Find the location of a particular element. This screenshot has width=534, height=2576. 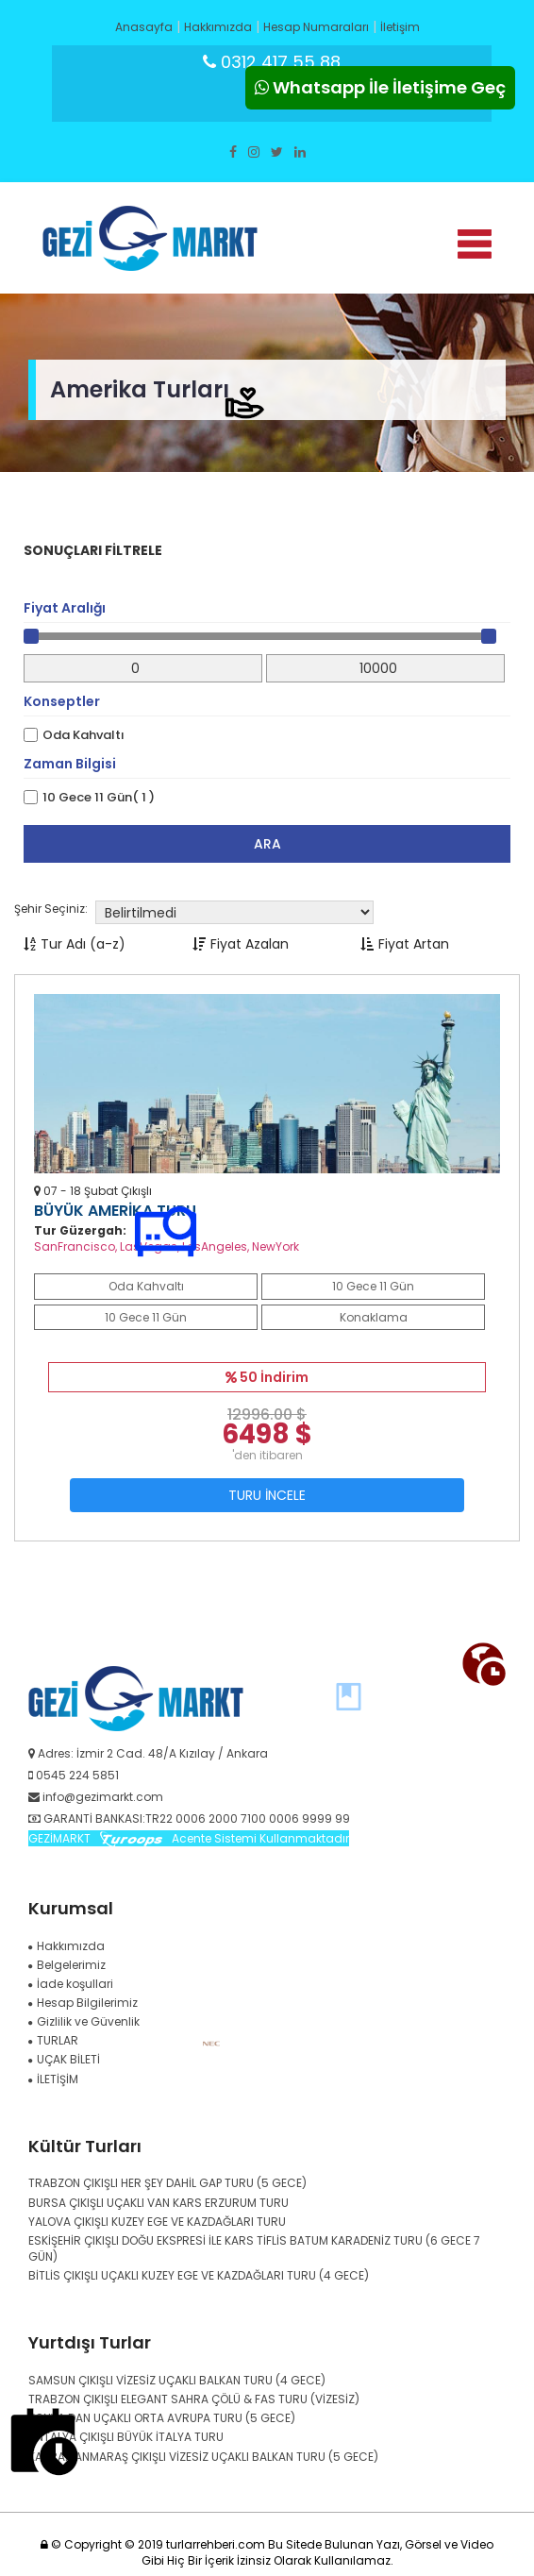

NEC corporation brand logo is located at coordinates (211, 2044).